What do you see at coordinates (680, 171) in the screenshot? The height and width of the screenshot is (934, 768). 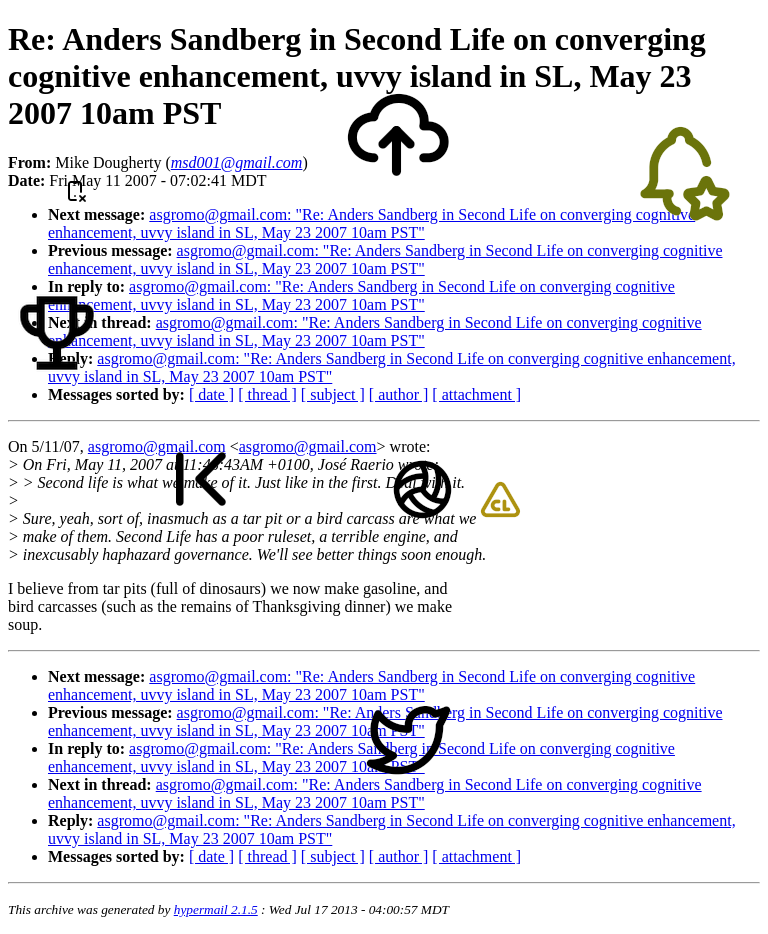 I see `view starred or priority notifications` at bounding box center [680, 171].